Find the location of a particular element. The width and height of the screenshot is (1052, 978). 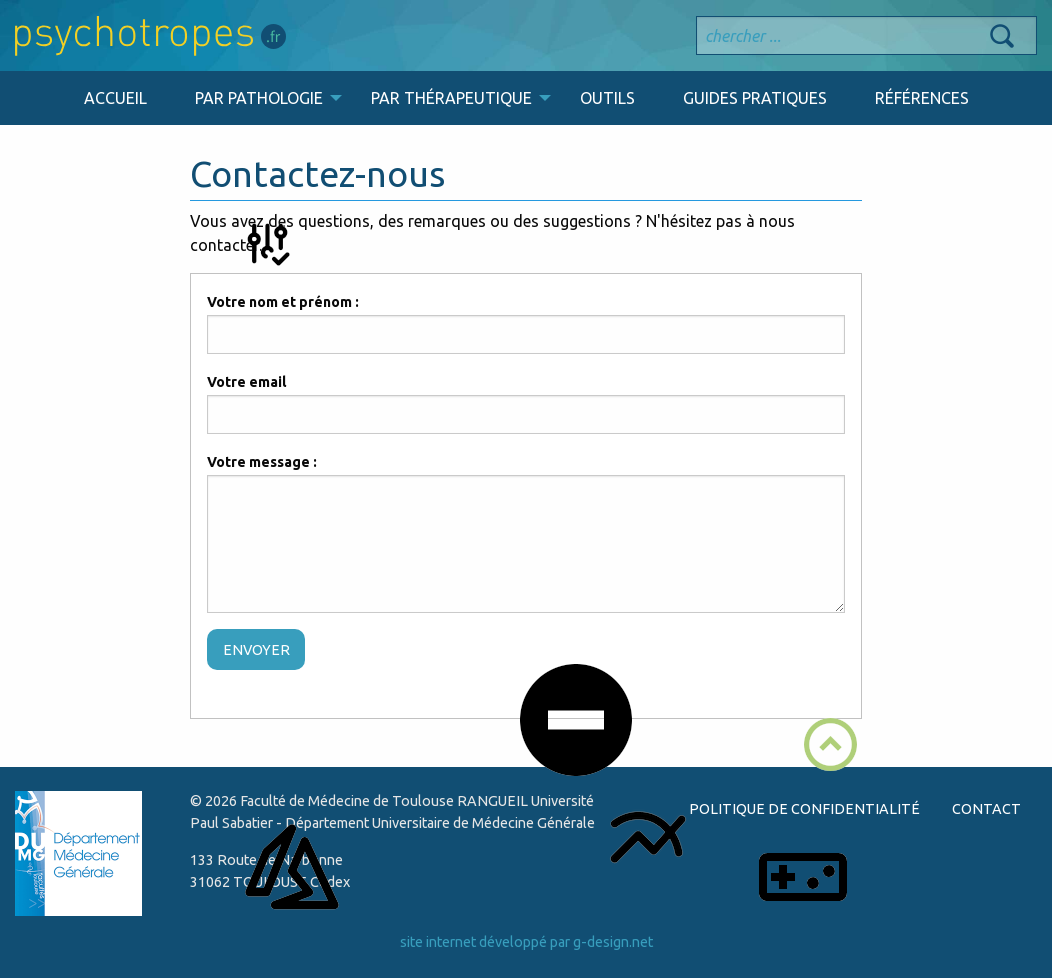

settings saved successfully is located at coordinates (267, 243).